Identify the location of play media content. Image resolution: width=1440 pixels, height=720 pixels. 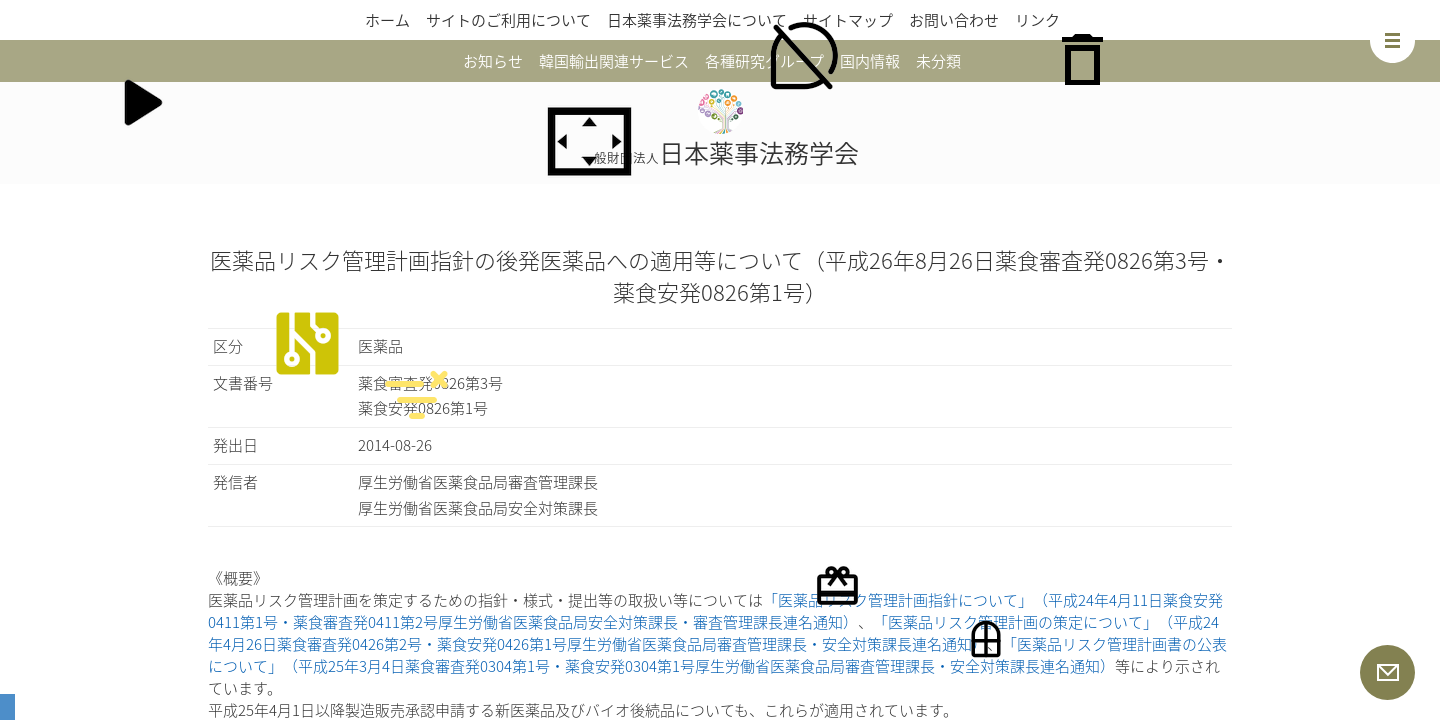
(139, 102).